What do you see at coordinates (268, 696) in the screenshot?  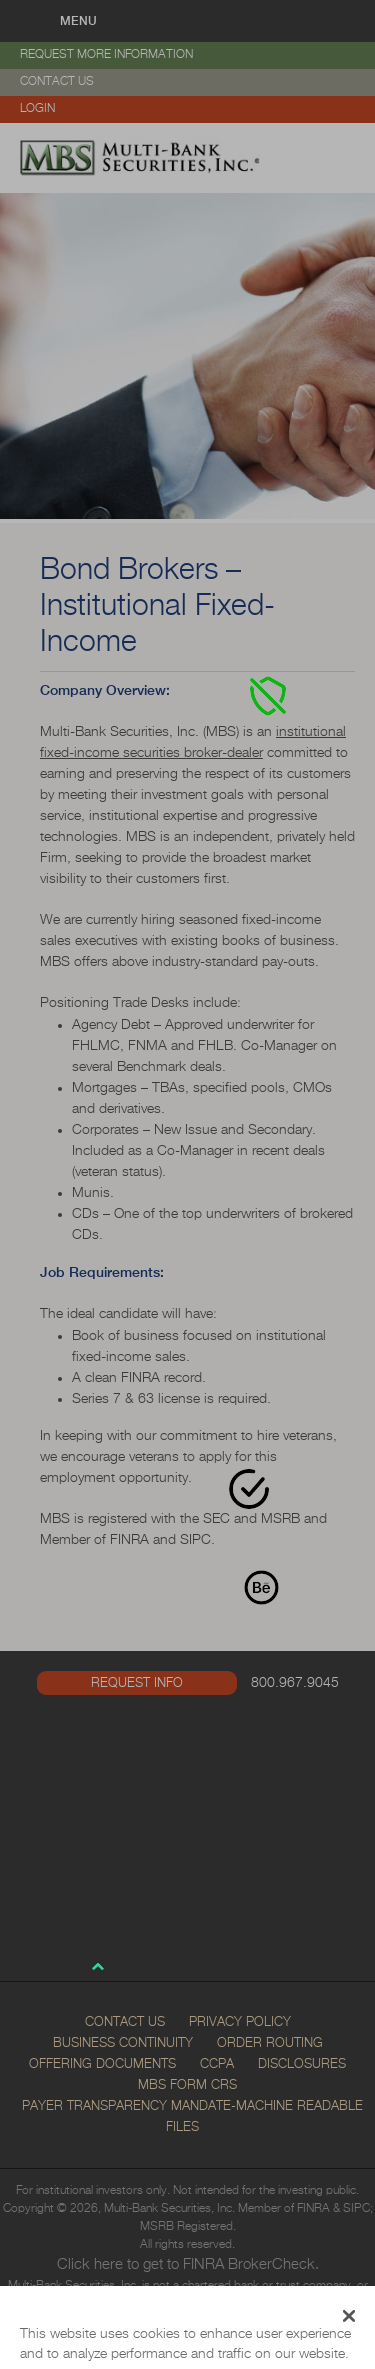 I see `disable security protection` at bounding box center [268, 696].